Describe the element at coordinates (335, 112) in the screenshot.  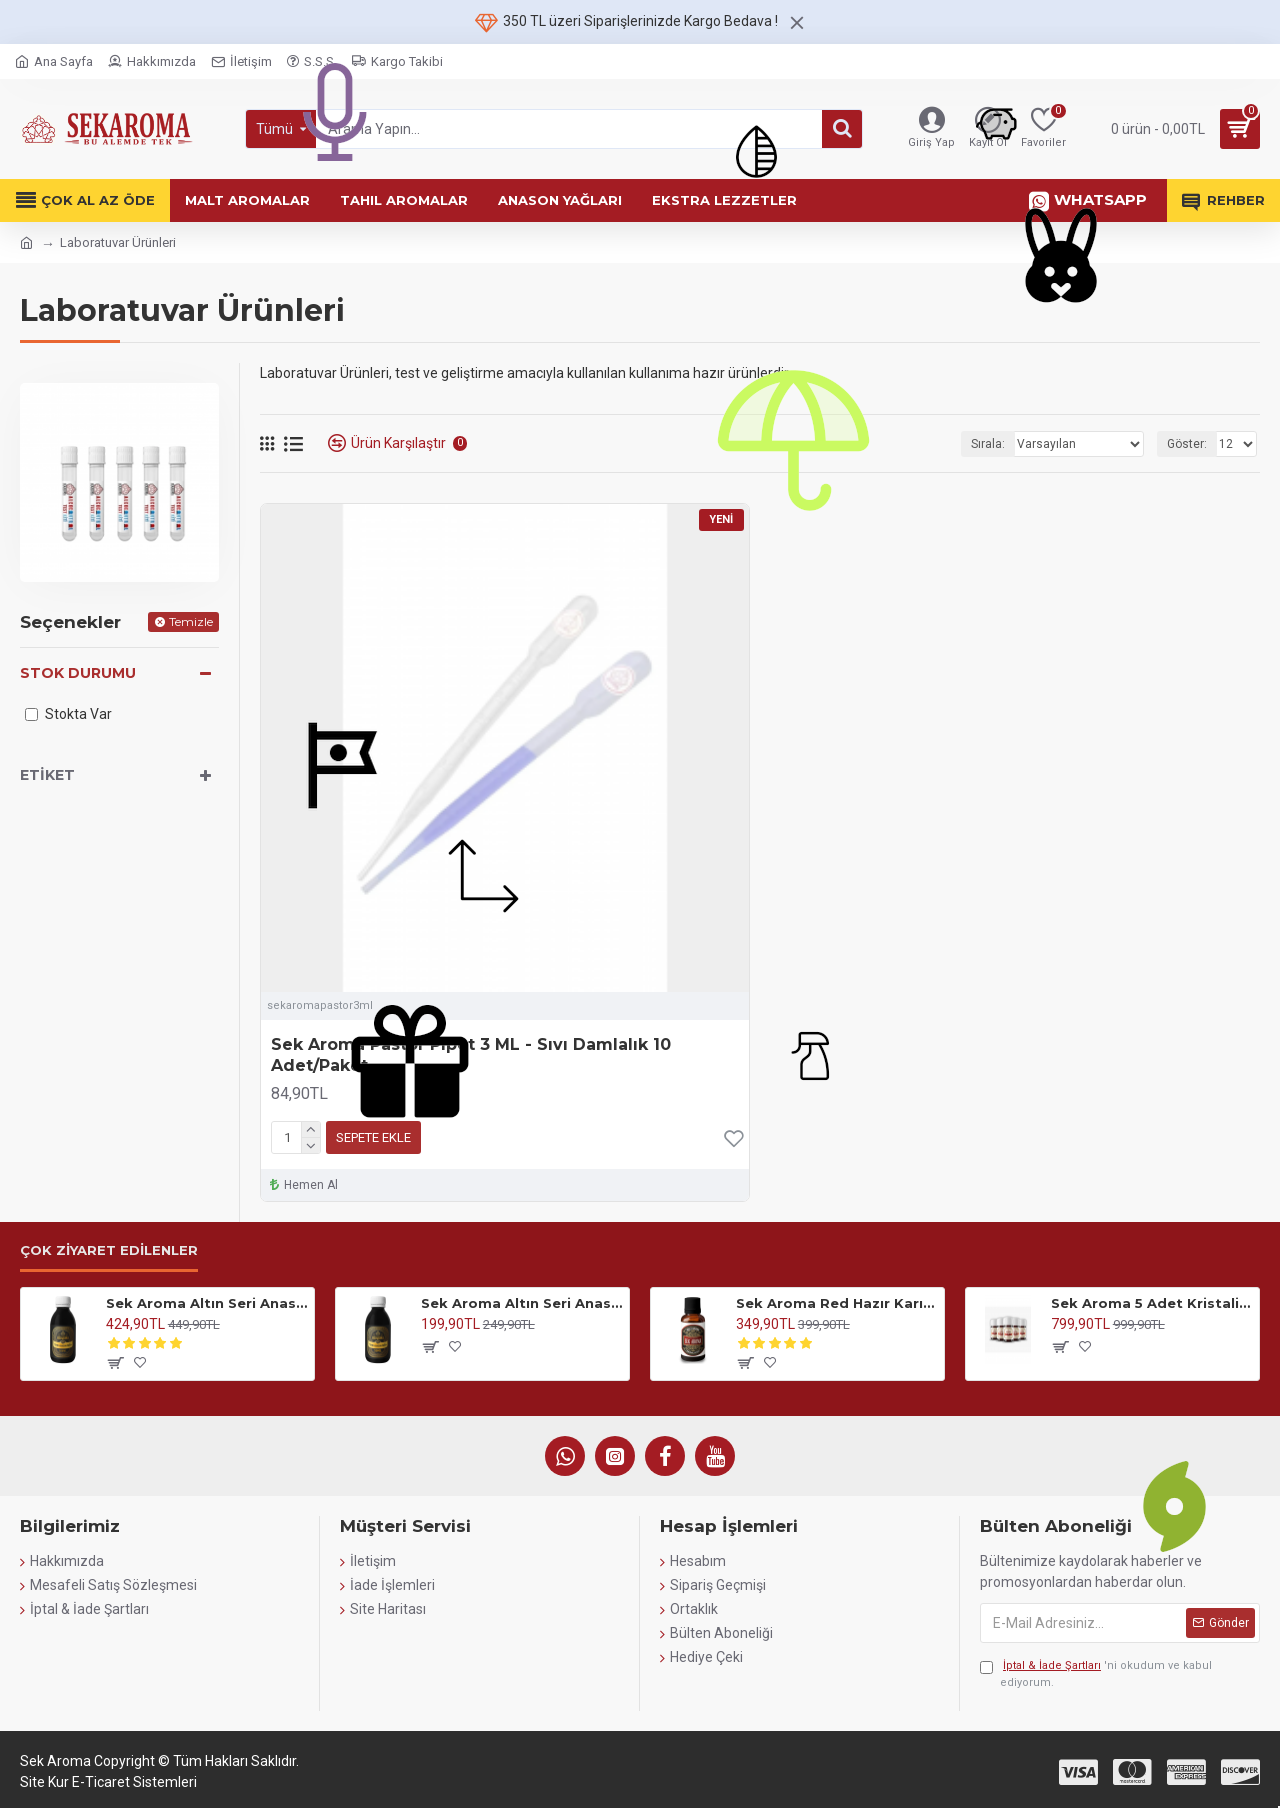
I see `activate voice input or recording` at that location.